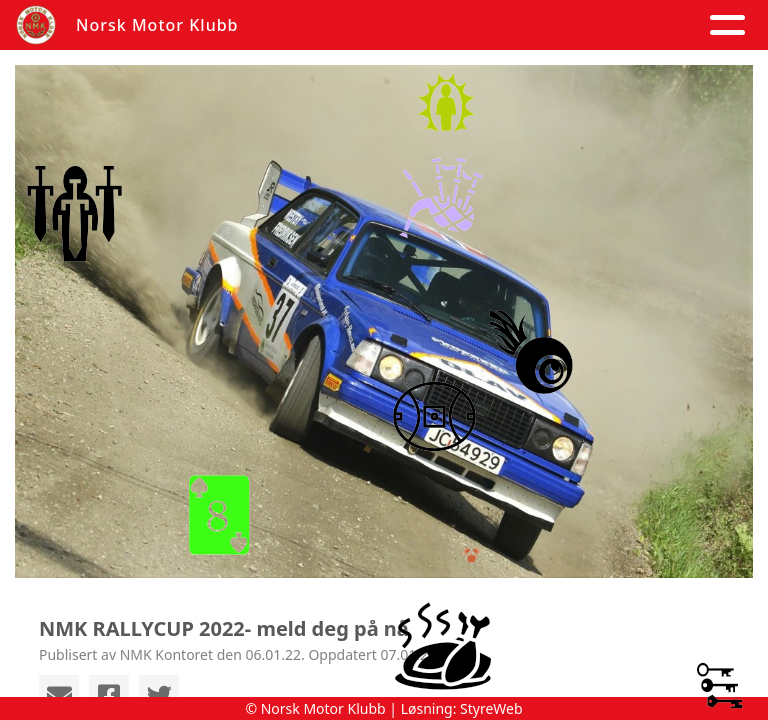 This screenshot has height=720, width=768. I want to click on indicates a status effect like curse or blindness in a game, so click(530, 352).